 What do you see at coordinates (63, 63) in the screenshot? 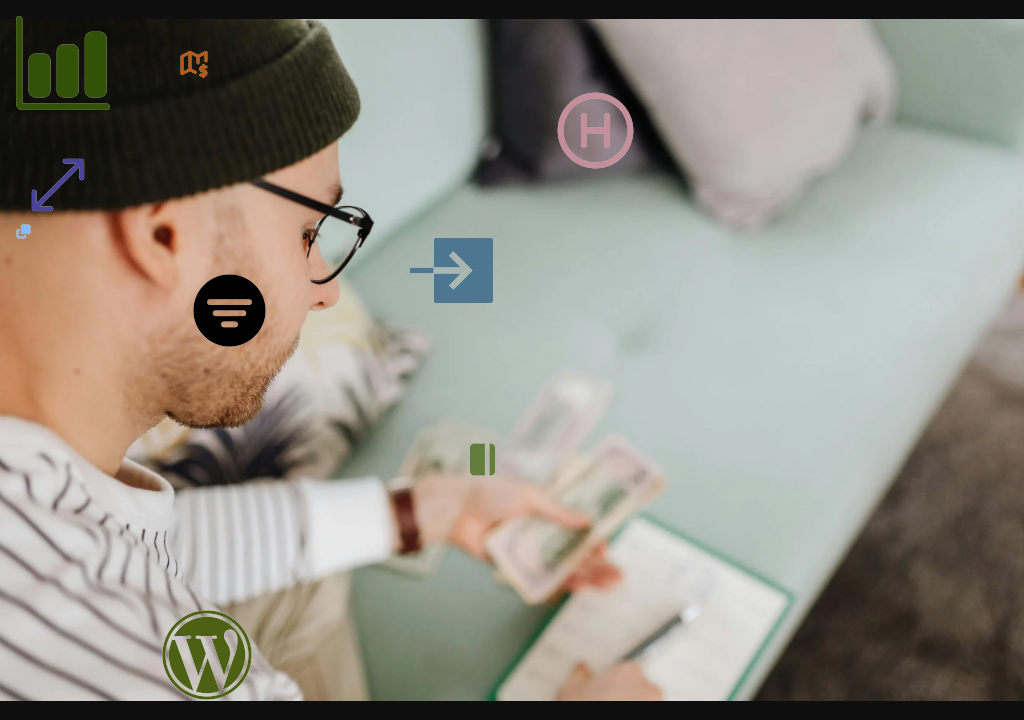
I see `view analytics or statistics` at bounding box center [63, 63].